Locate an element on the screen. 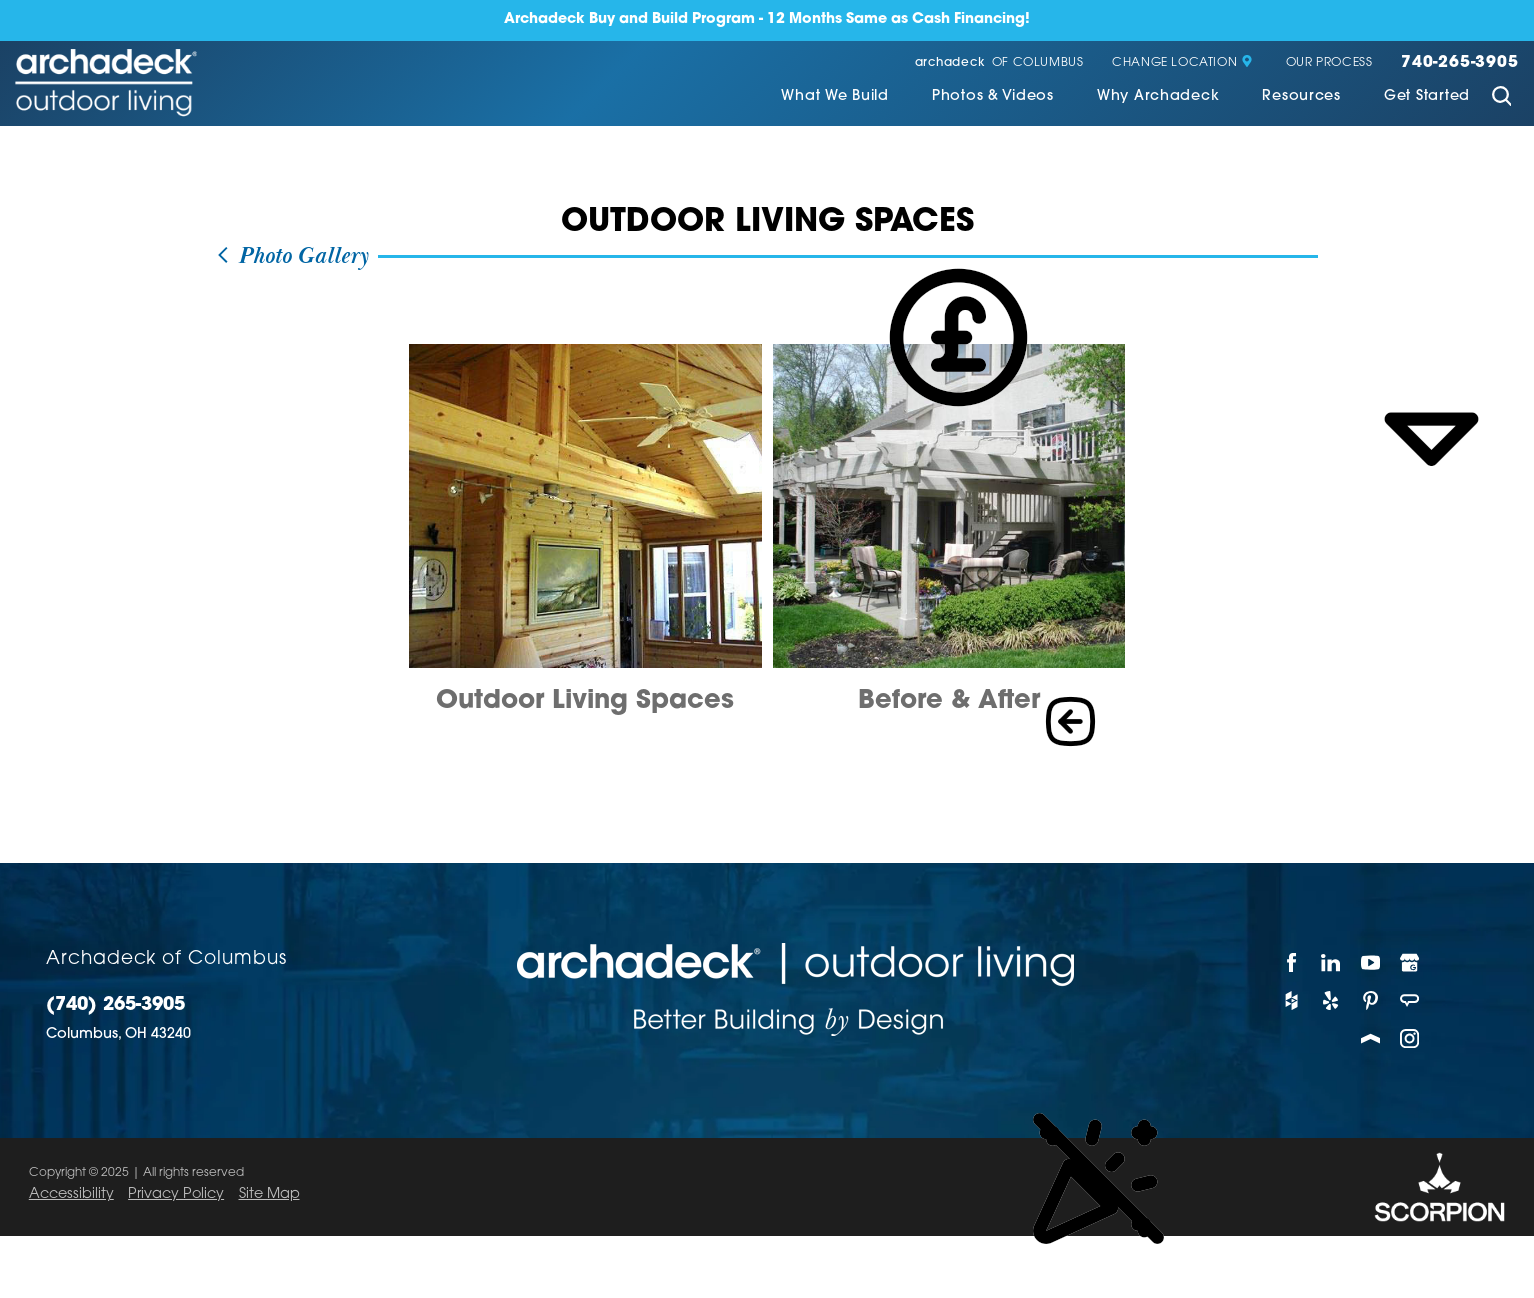  disable celebration effects is located at coordinates (1098, 1178).